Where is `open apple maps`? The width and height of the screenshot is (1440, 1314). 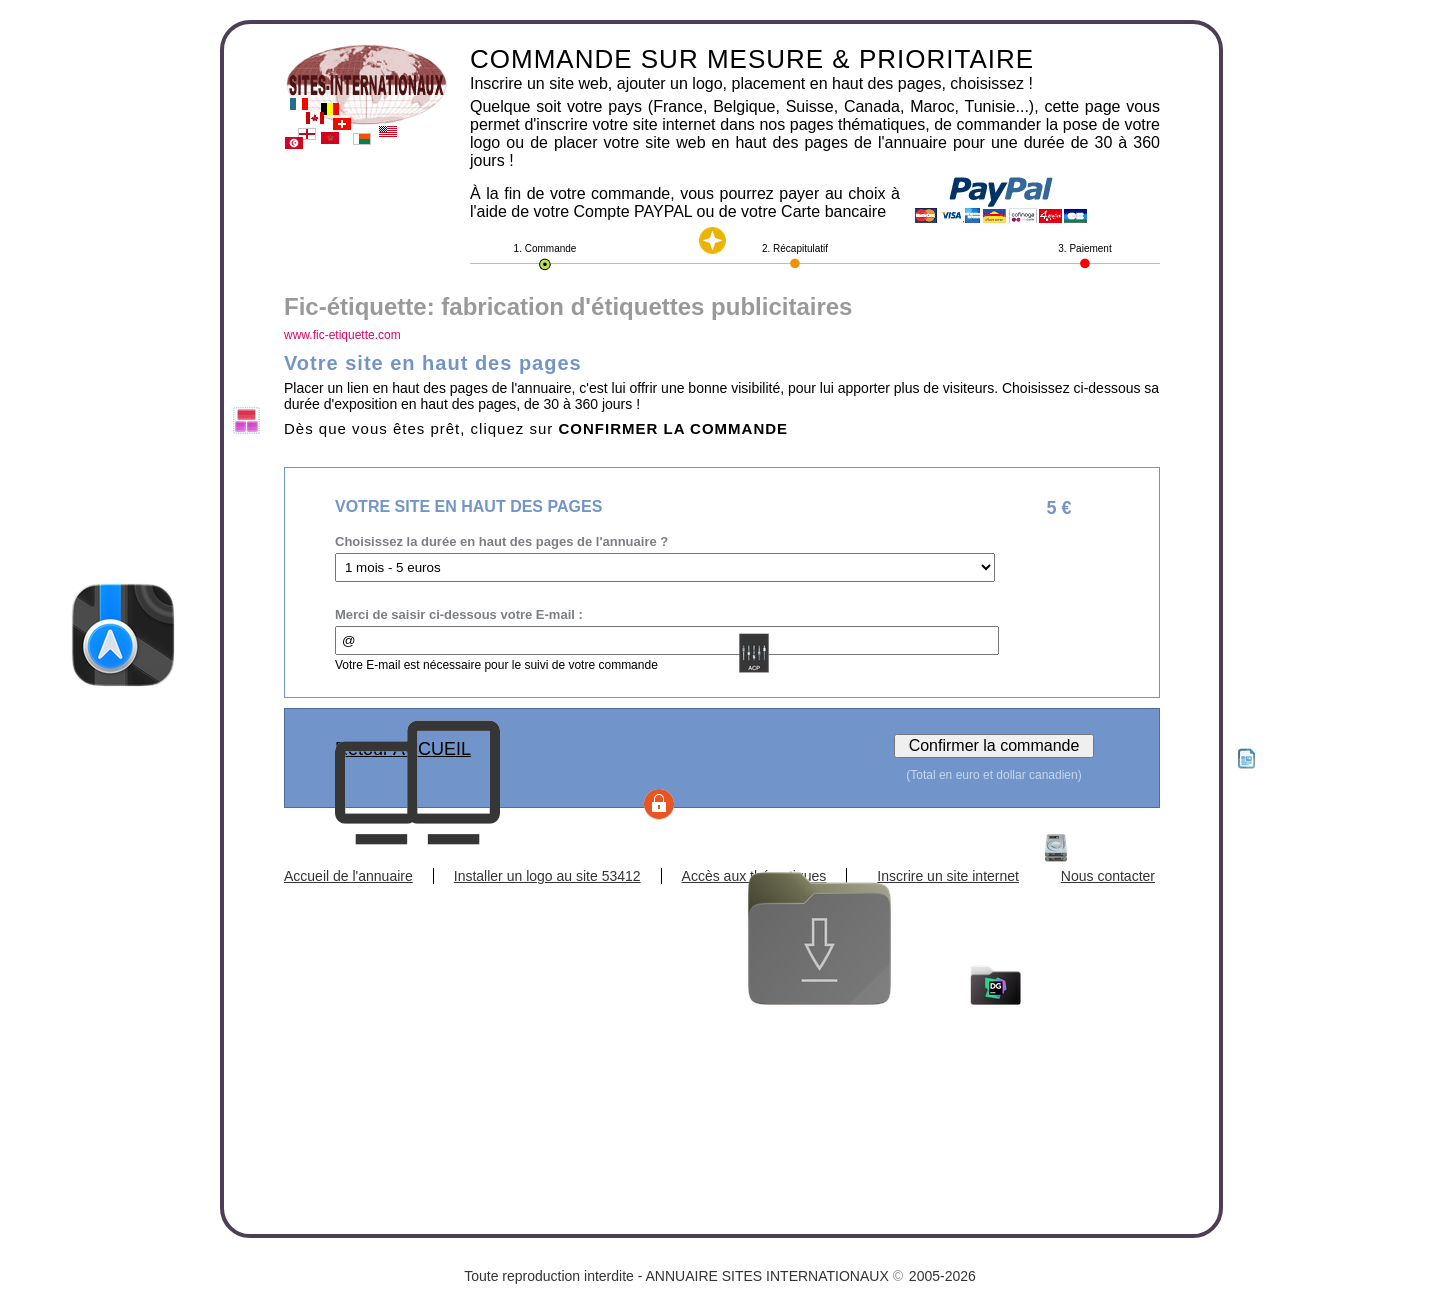 open apple maps is located at coordinates (123, 635).